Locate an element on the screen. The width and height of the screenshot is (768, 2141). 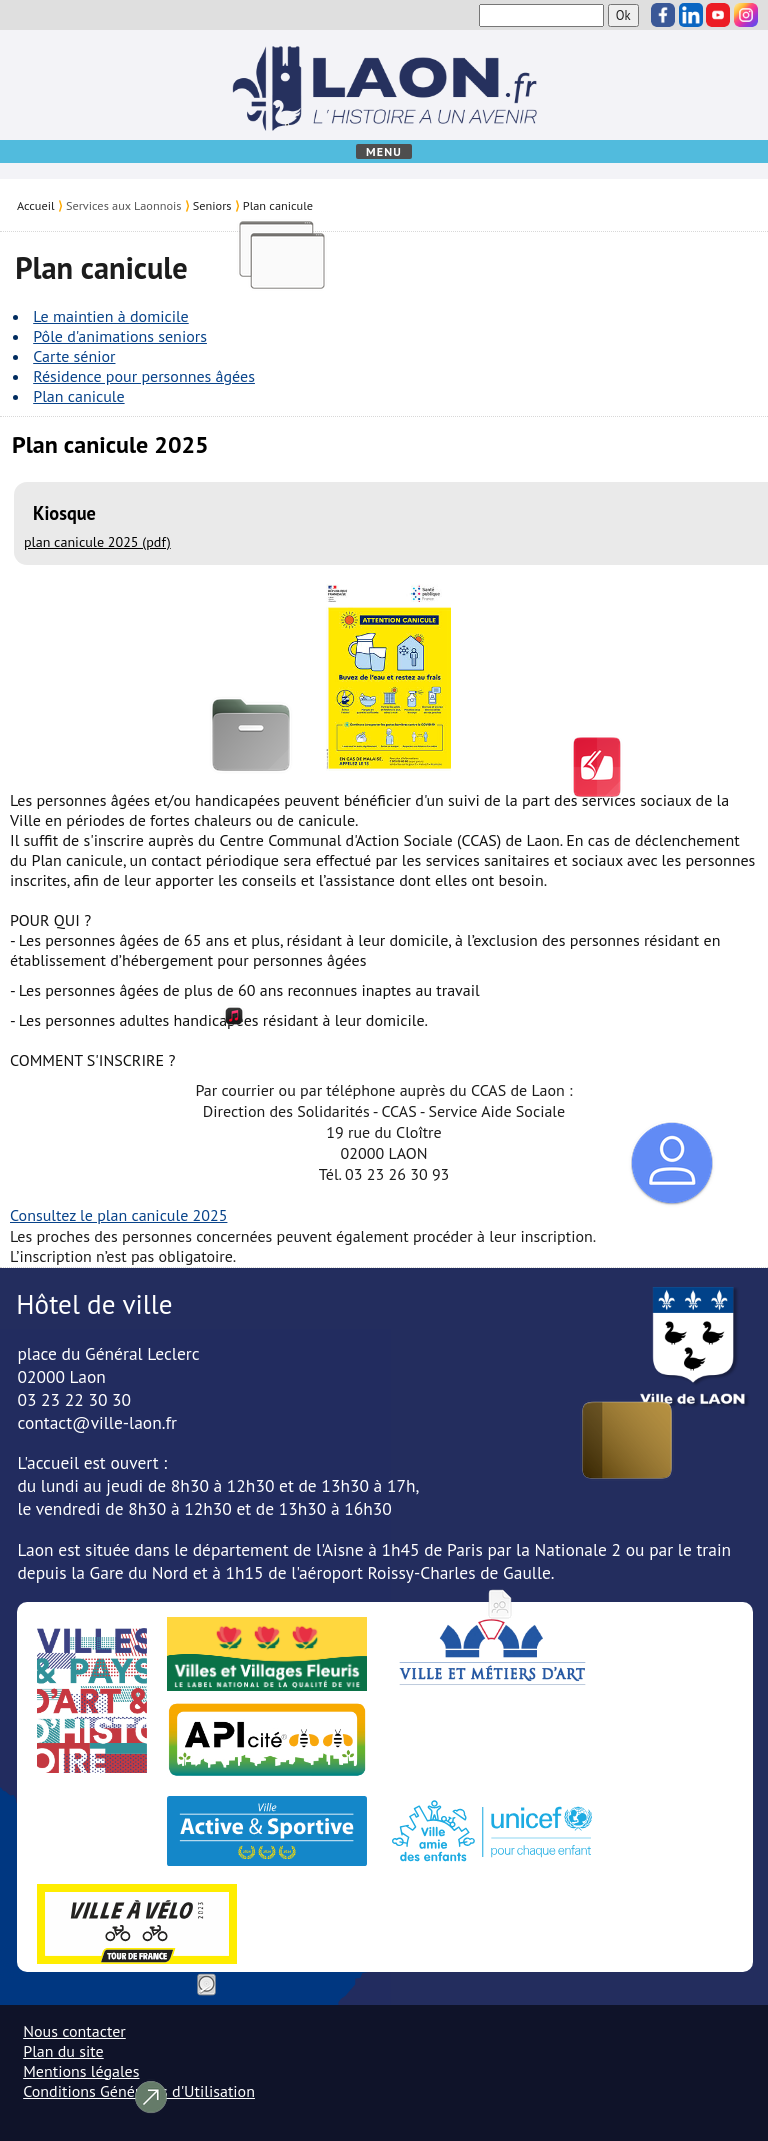
an eps vector file format is located at coordinates (597, 767).